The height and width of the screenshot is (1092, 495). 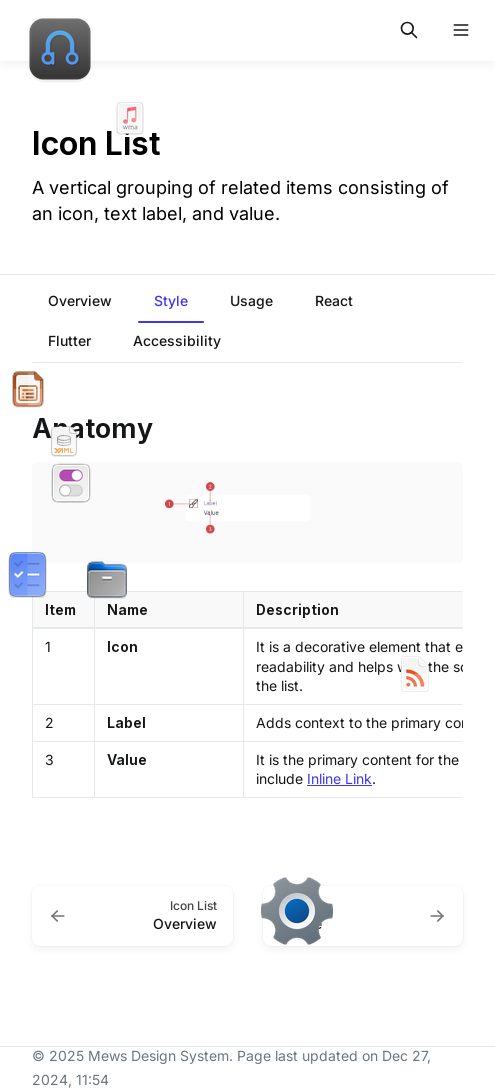 What do you see at coordinates (297, 911) in the screenshot?
I see `open windows settings` at bounding box center [297, 911].